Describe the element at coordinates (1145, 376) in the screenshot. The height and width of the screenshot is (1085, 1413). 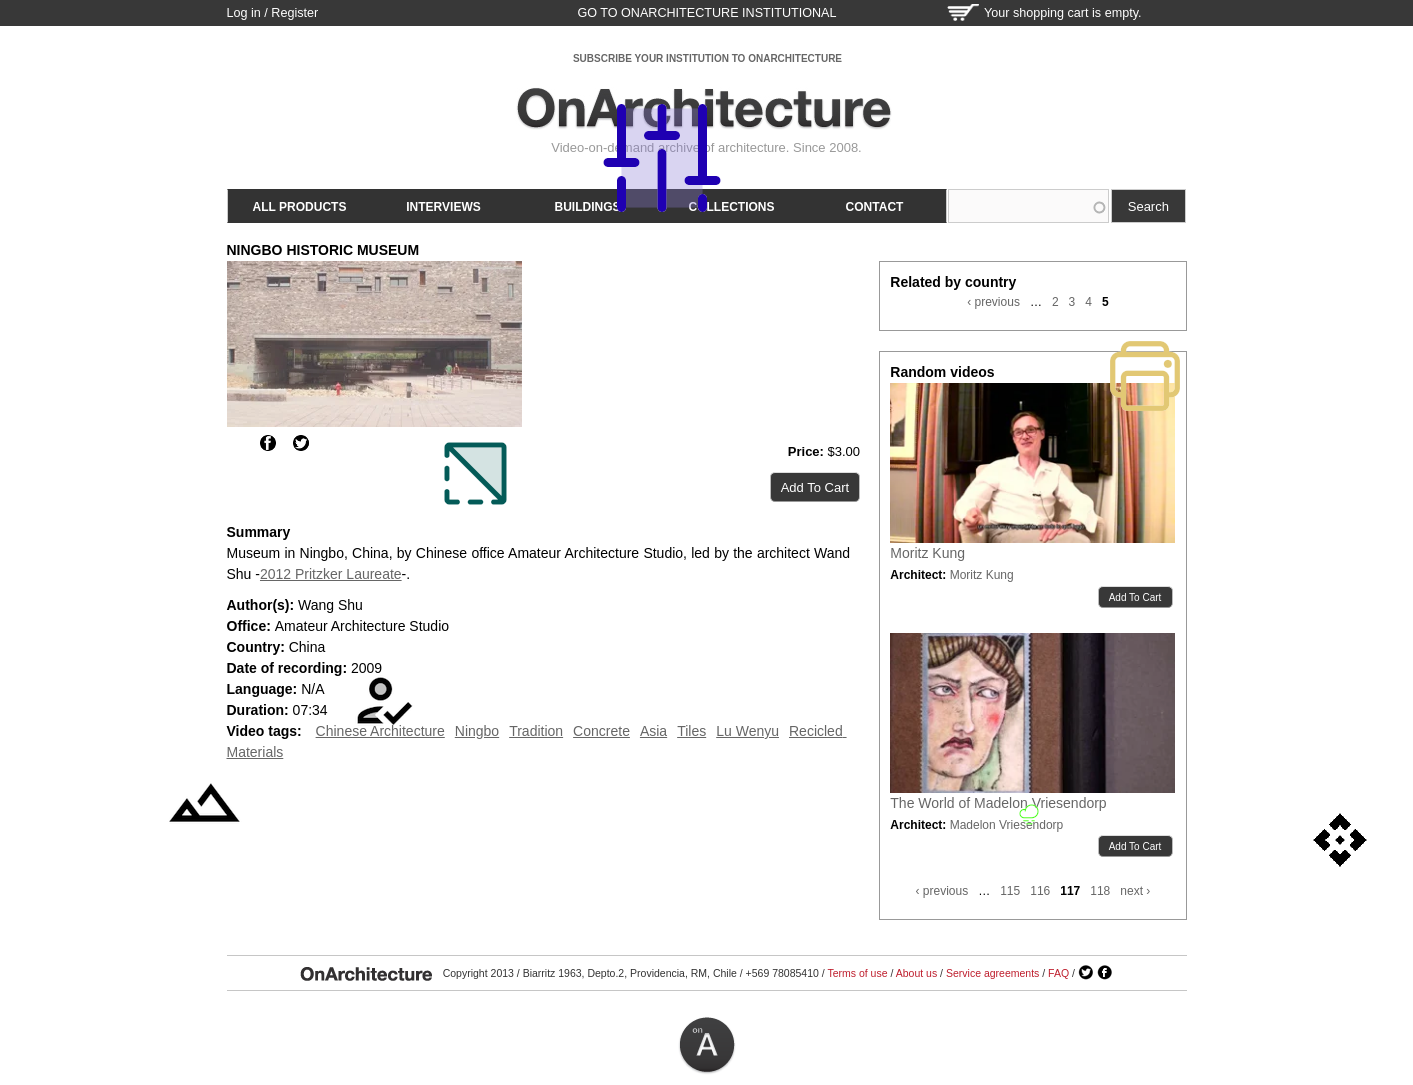
I see `print the current document` at that location.